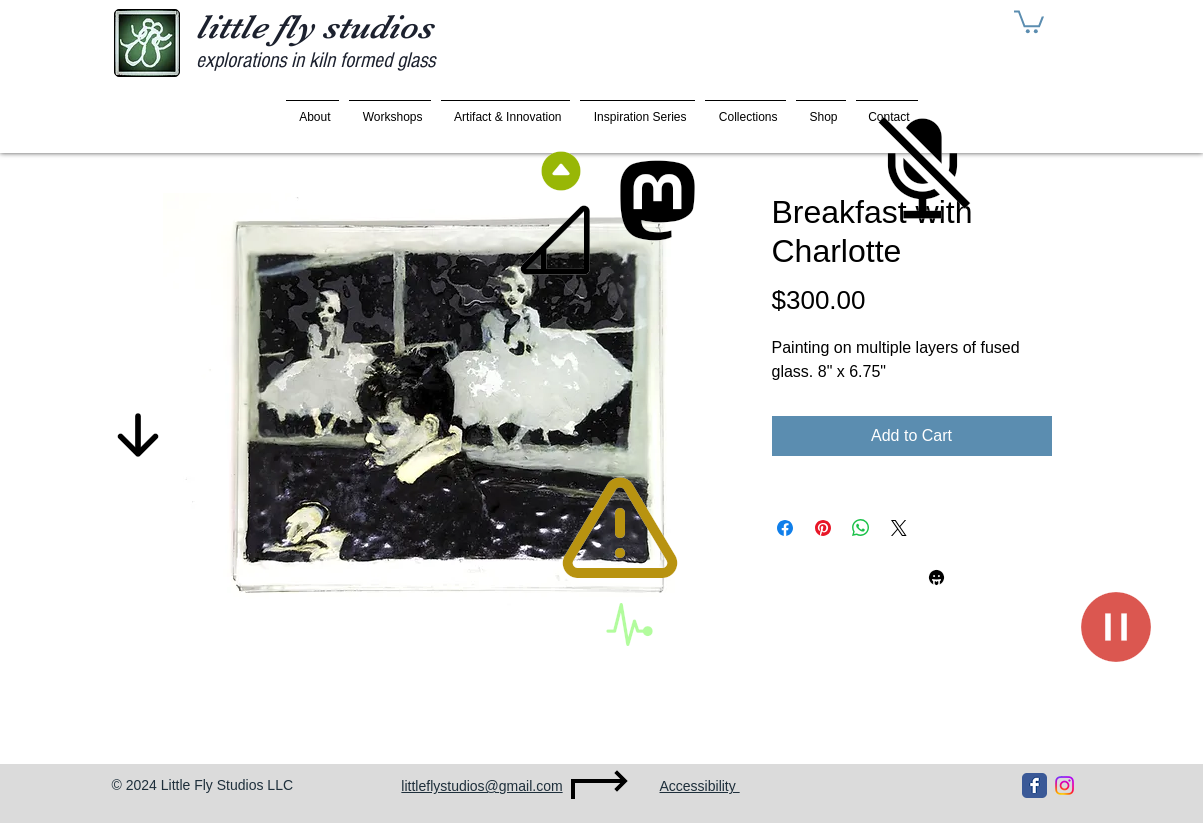 The width and height of the screenshot is (1203, 823). What do you see at coordinates (620, 528) in the screenshot?
I see `warning or caution indicator` at bounding box center [620, 528].